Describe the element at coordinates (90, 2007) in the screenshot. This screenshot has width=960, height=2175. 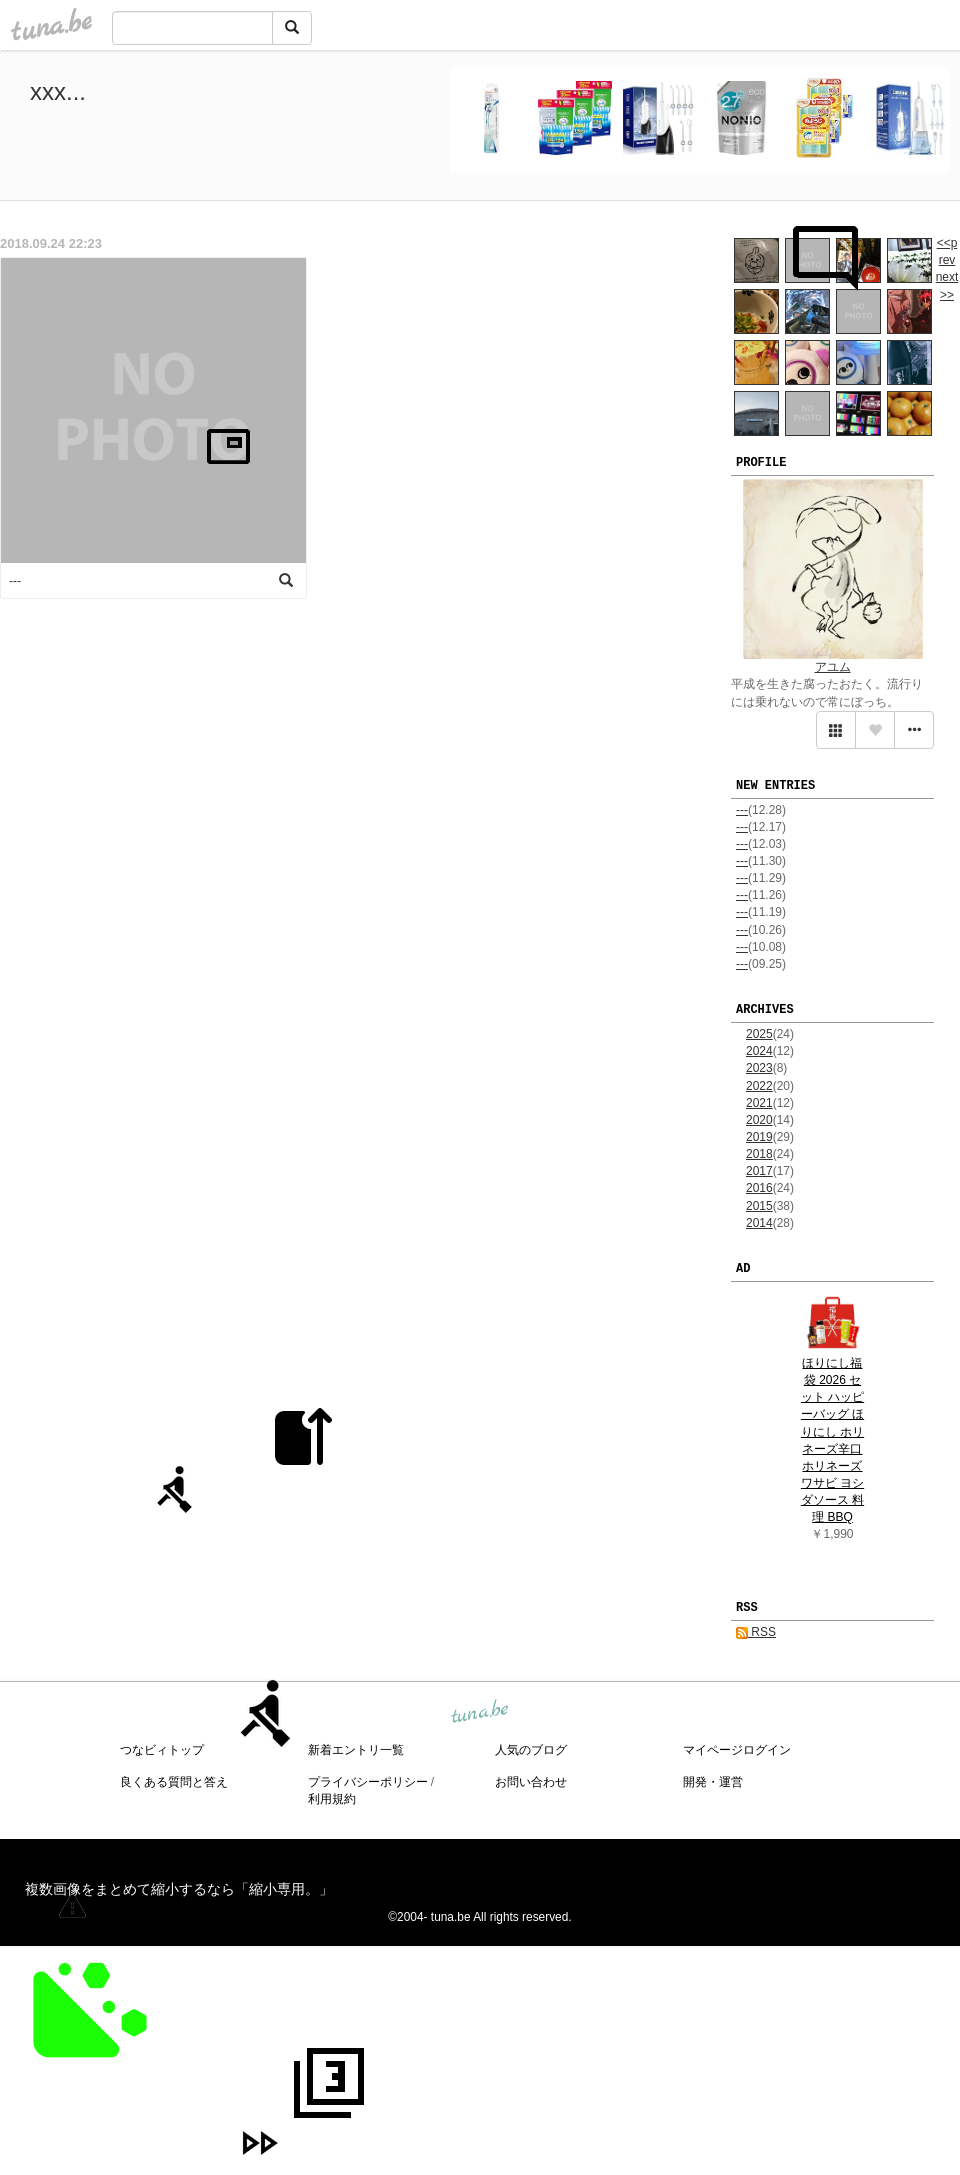
I see `indicates rockslide or landslide hazard warning` at that location.